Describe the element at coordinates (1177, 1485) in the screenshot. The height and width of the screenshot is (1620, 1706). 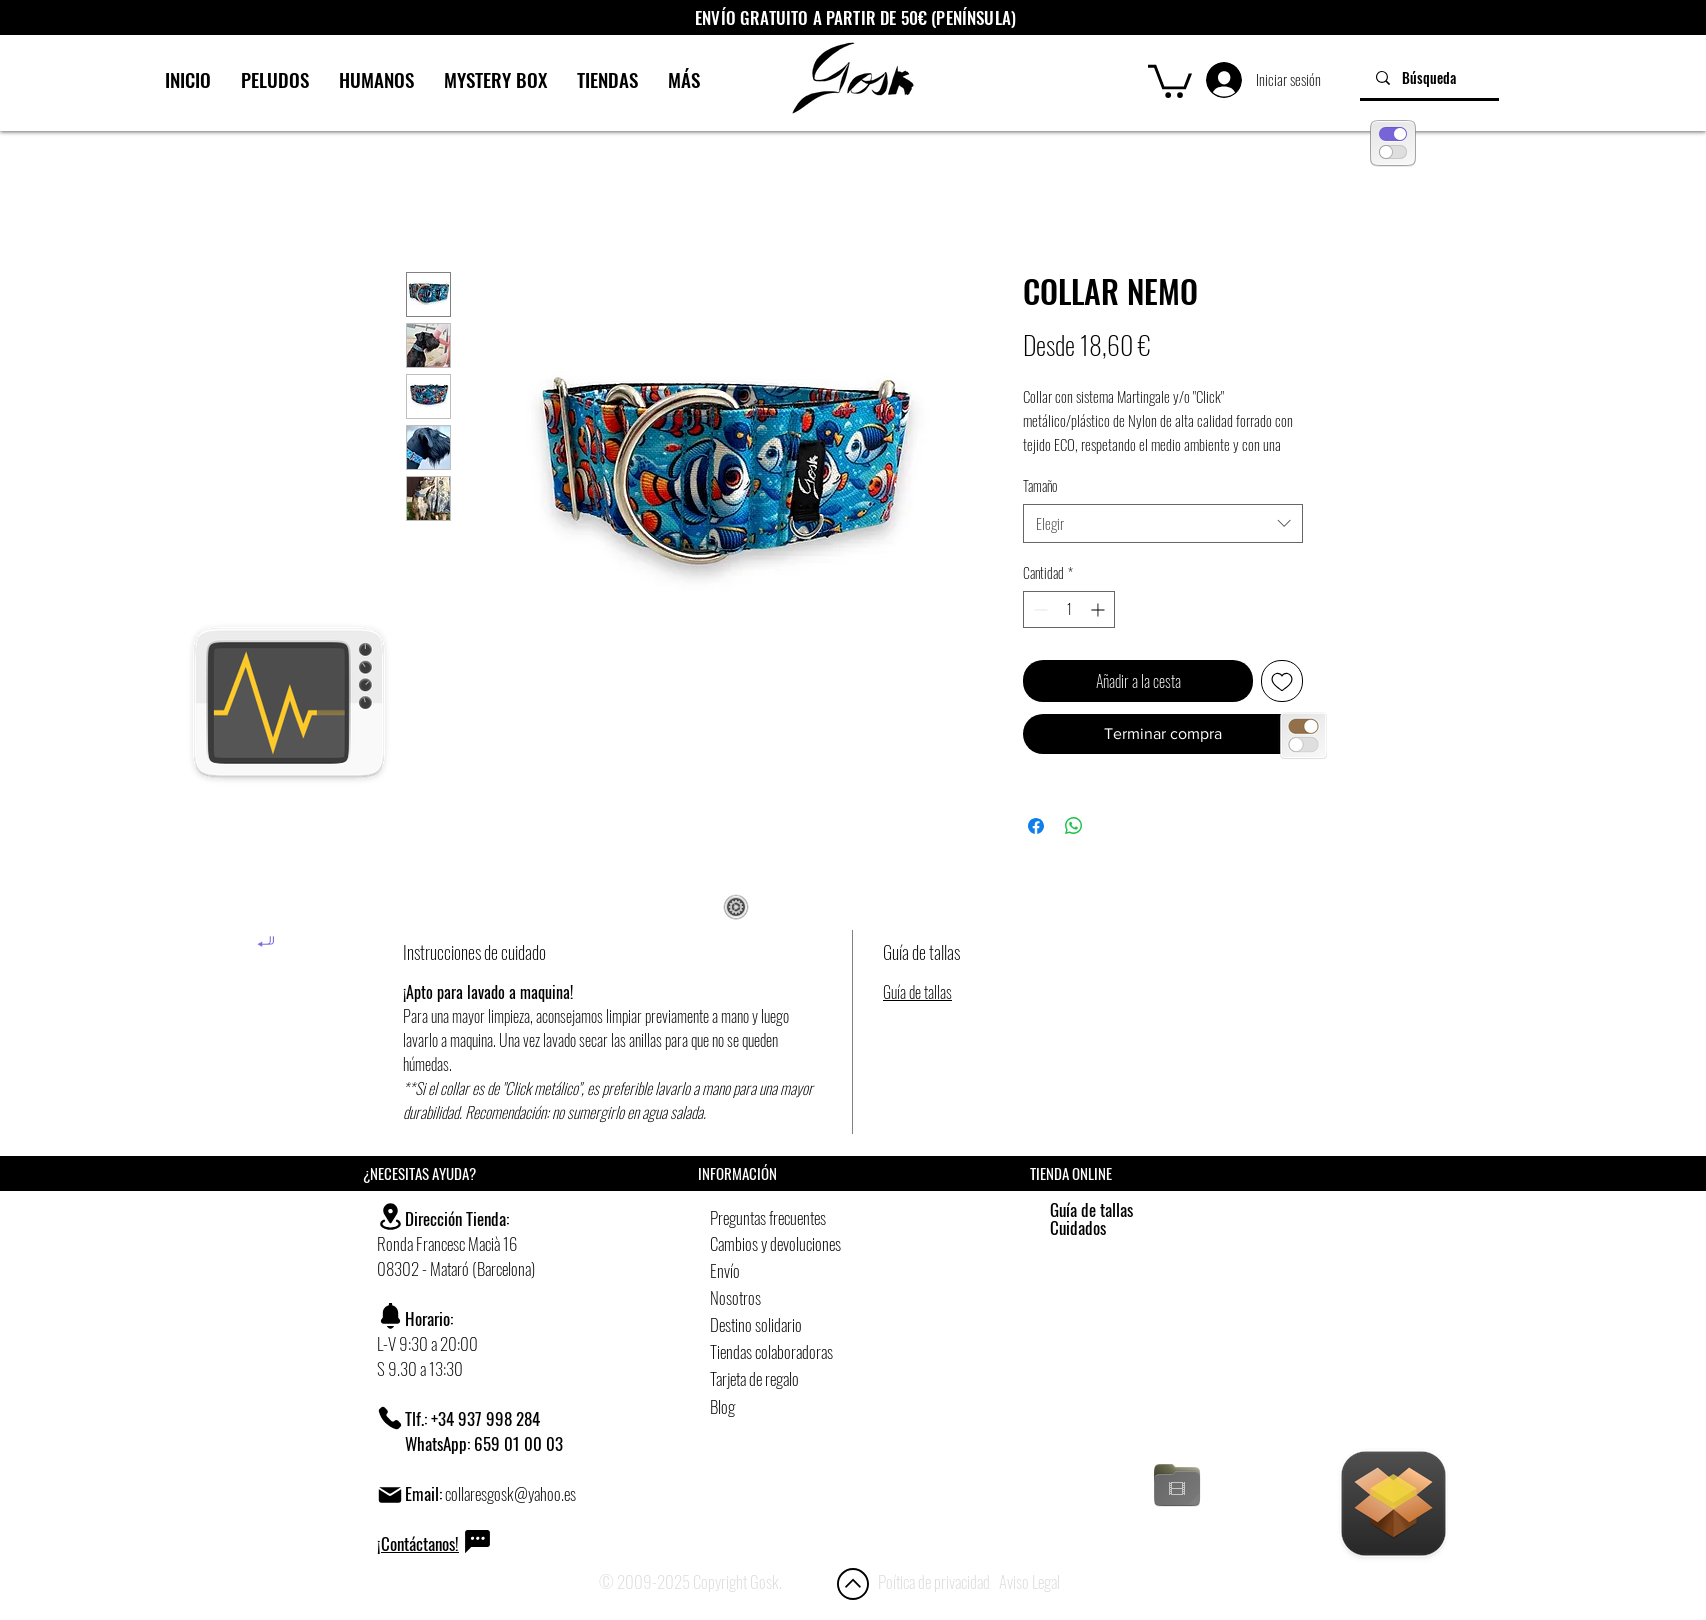
I see `open your videos folder` at that location.